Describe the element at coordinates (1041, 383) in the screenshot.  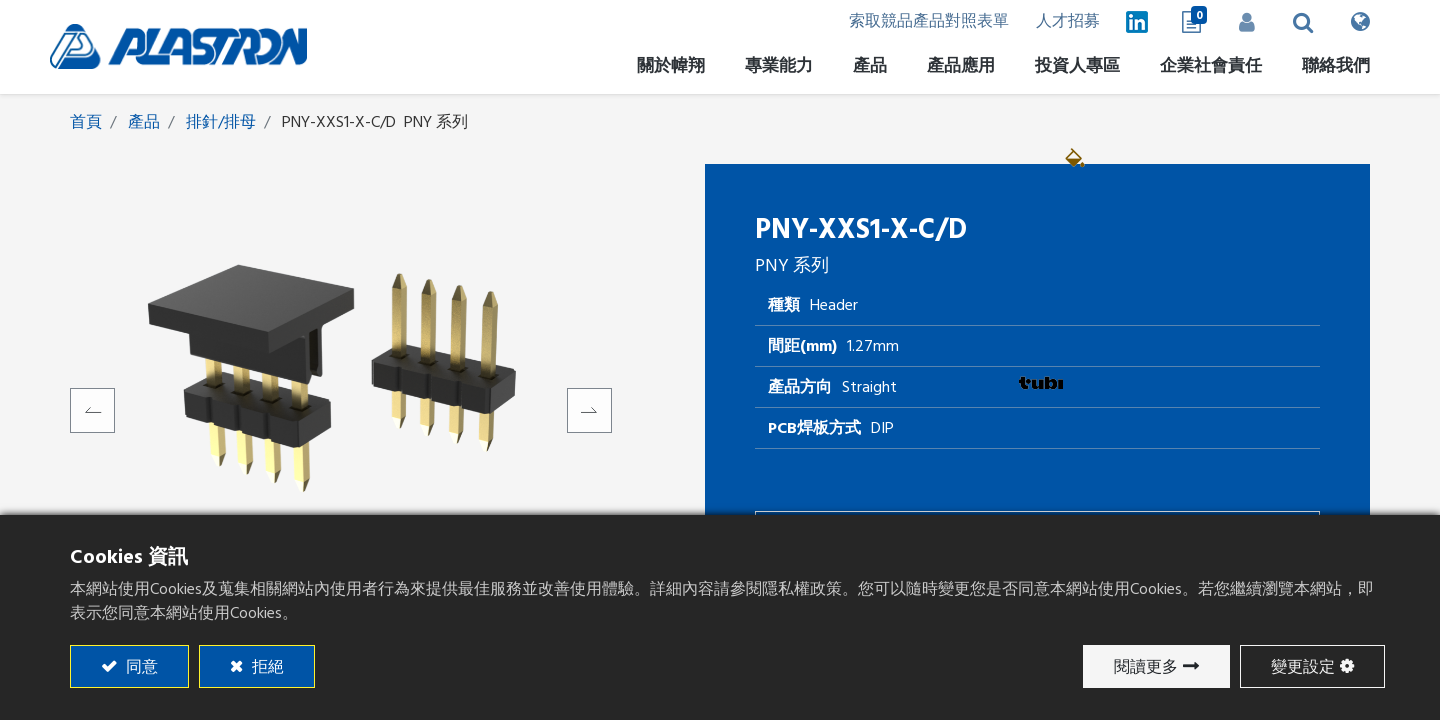
I see `open the tubi streaming app` at that location.